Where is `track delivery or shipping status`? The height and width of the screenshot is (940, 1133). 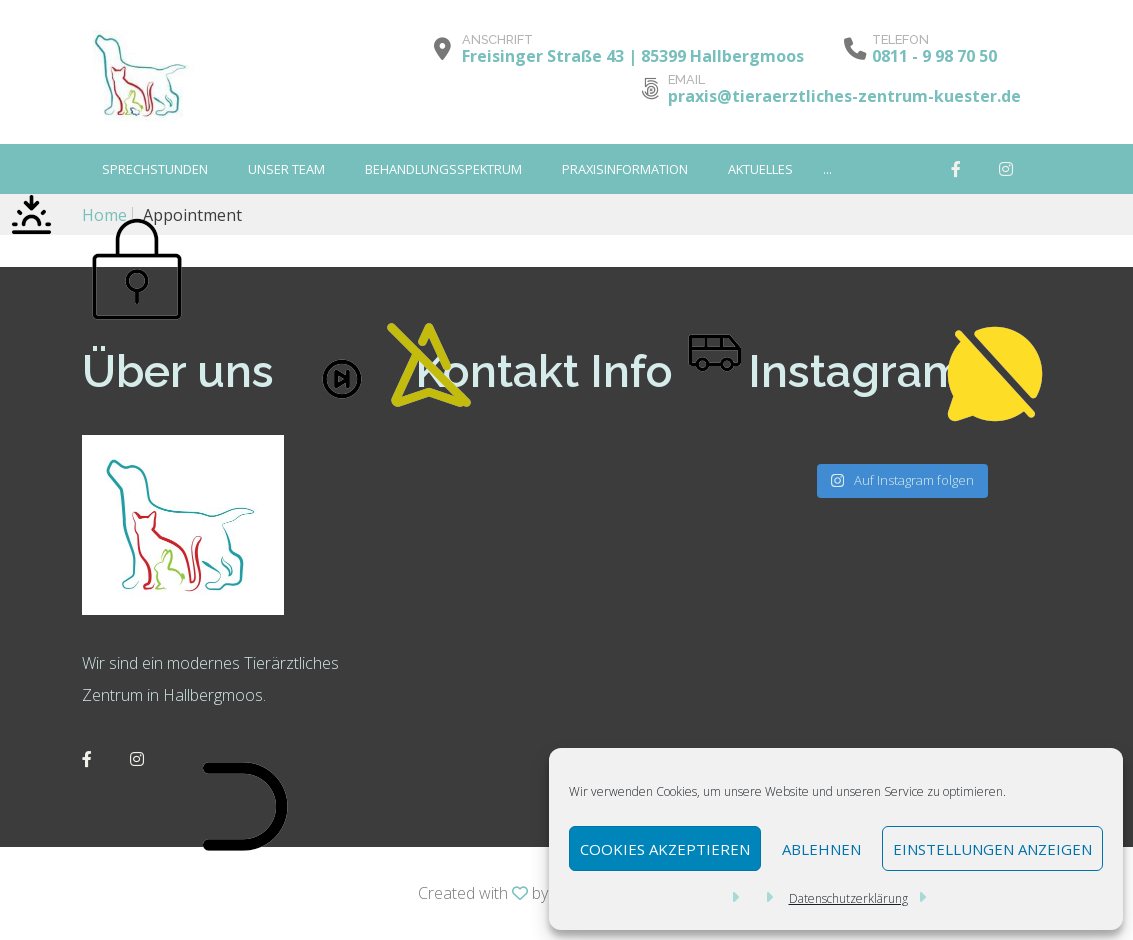 track delivery or shipping status is located at coordinates (713, 352).